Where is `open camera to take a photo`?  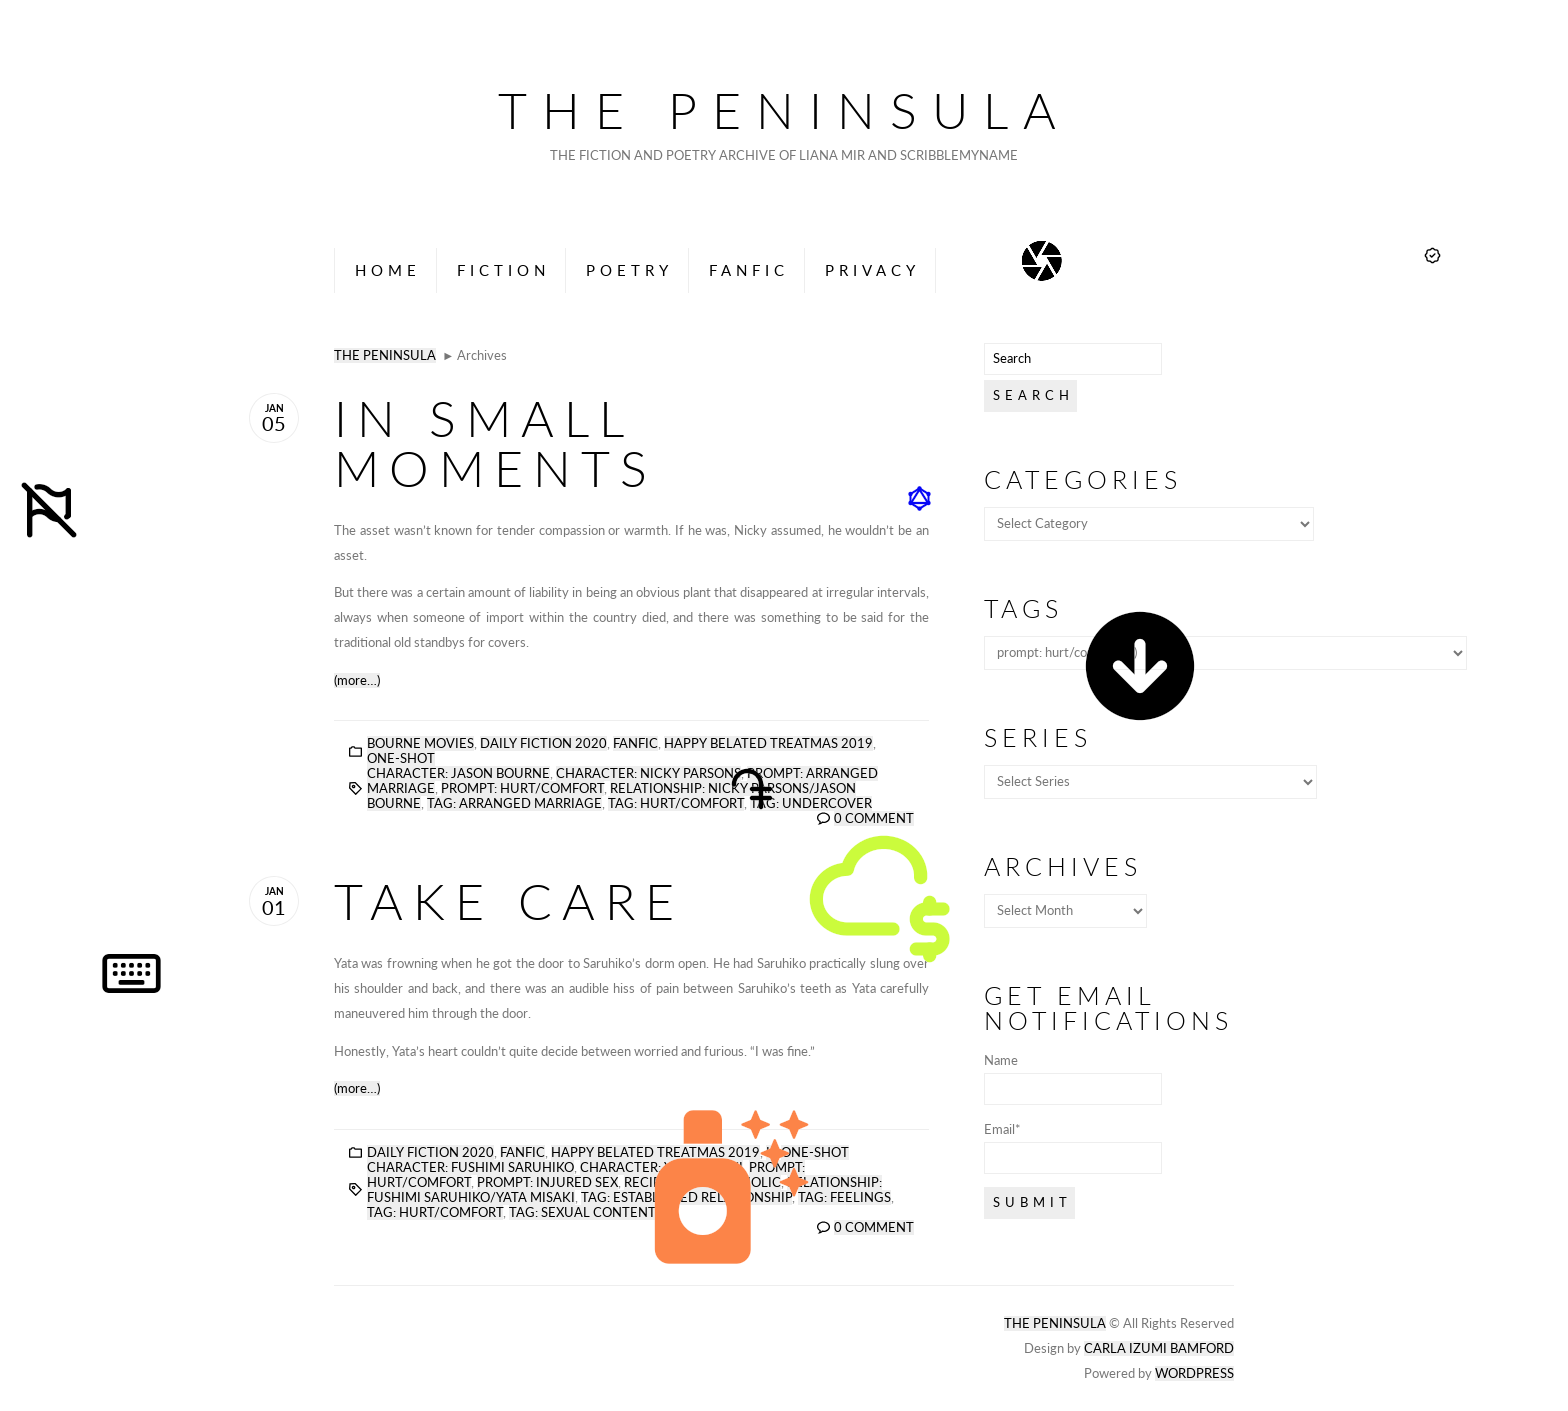 open camera to take a photo is located at coordinates (1042, 261).